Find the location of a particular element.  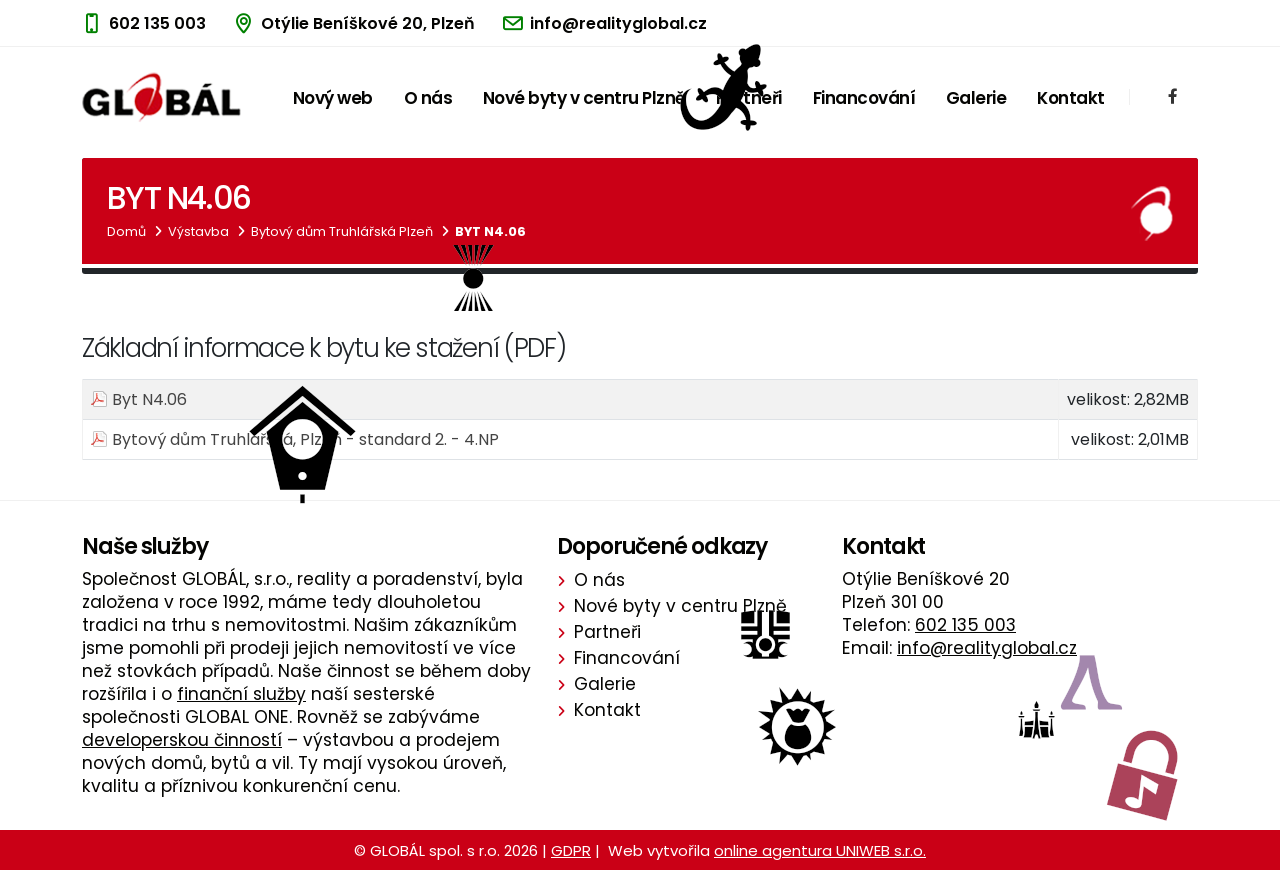

engine or motor settings is located at coordinates (765, 634).